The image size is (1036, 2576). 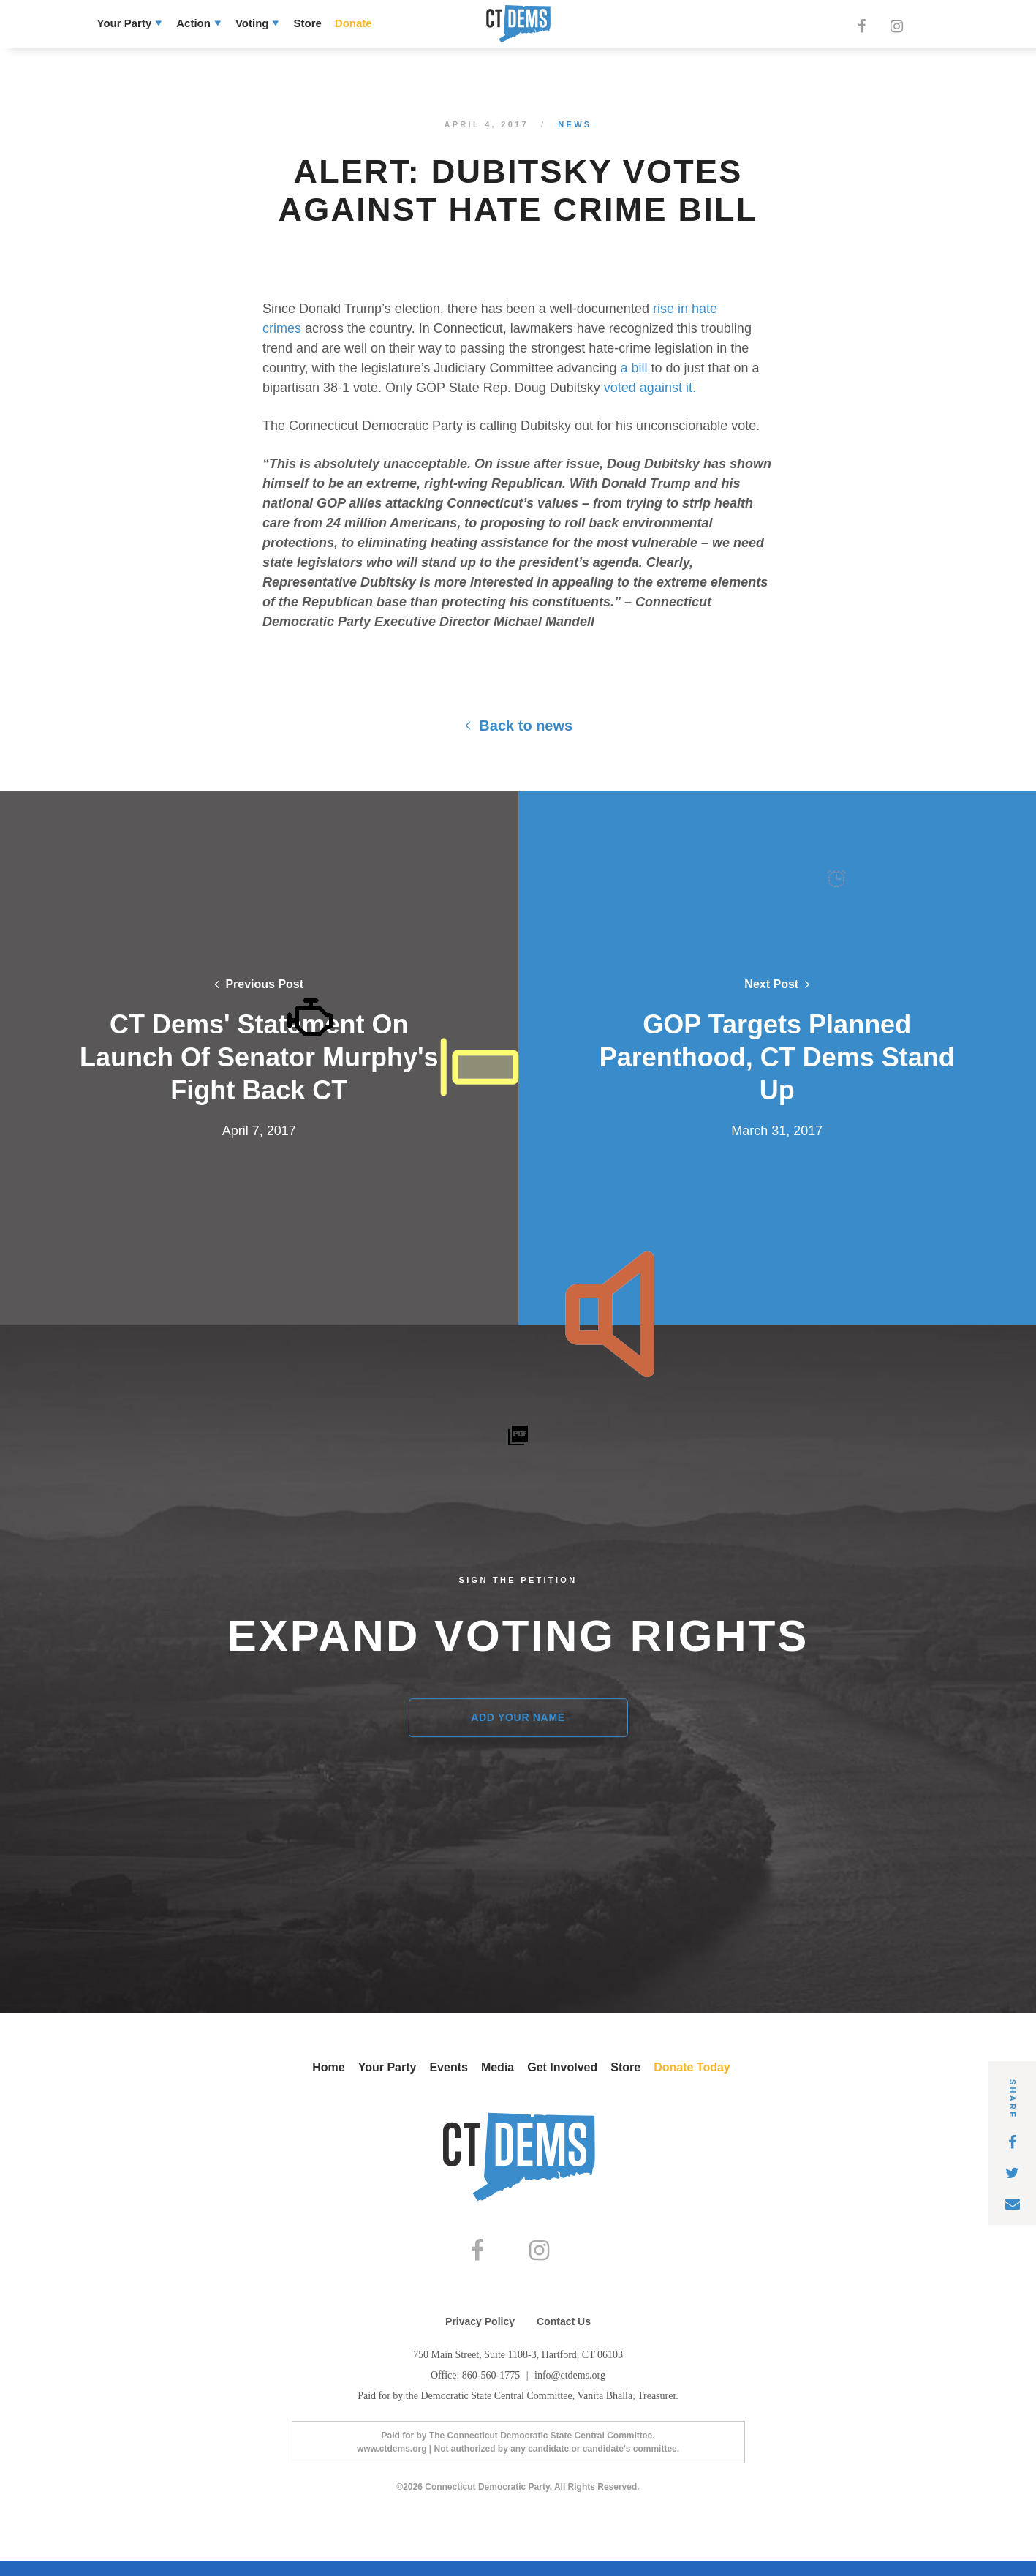 What do you see at coordinates (633, 1314) in the screenshot?
I see `speaker with no audio output` at bounding box center [633, 1314].